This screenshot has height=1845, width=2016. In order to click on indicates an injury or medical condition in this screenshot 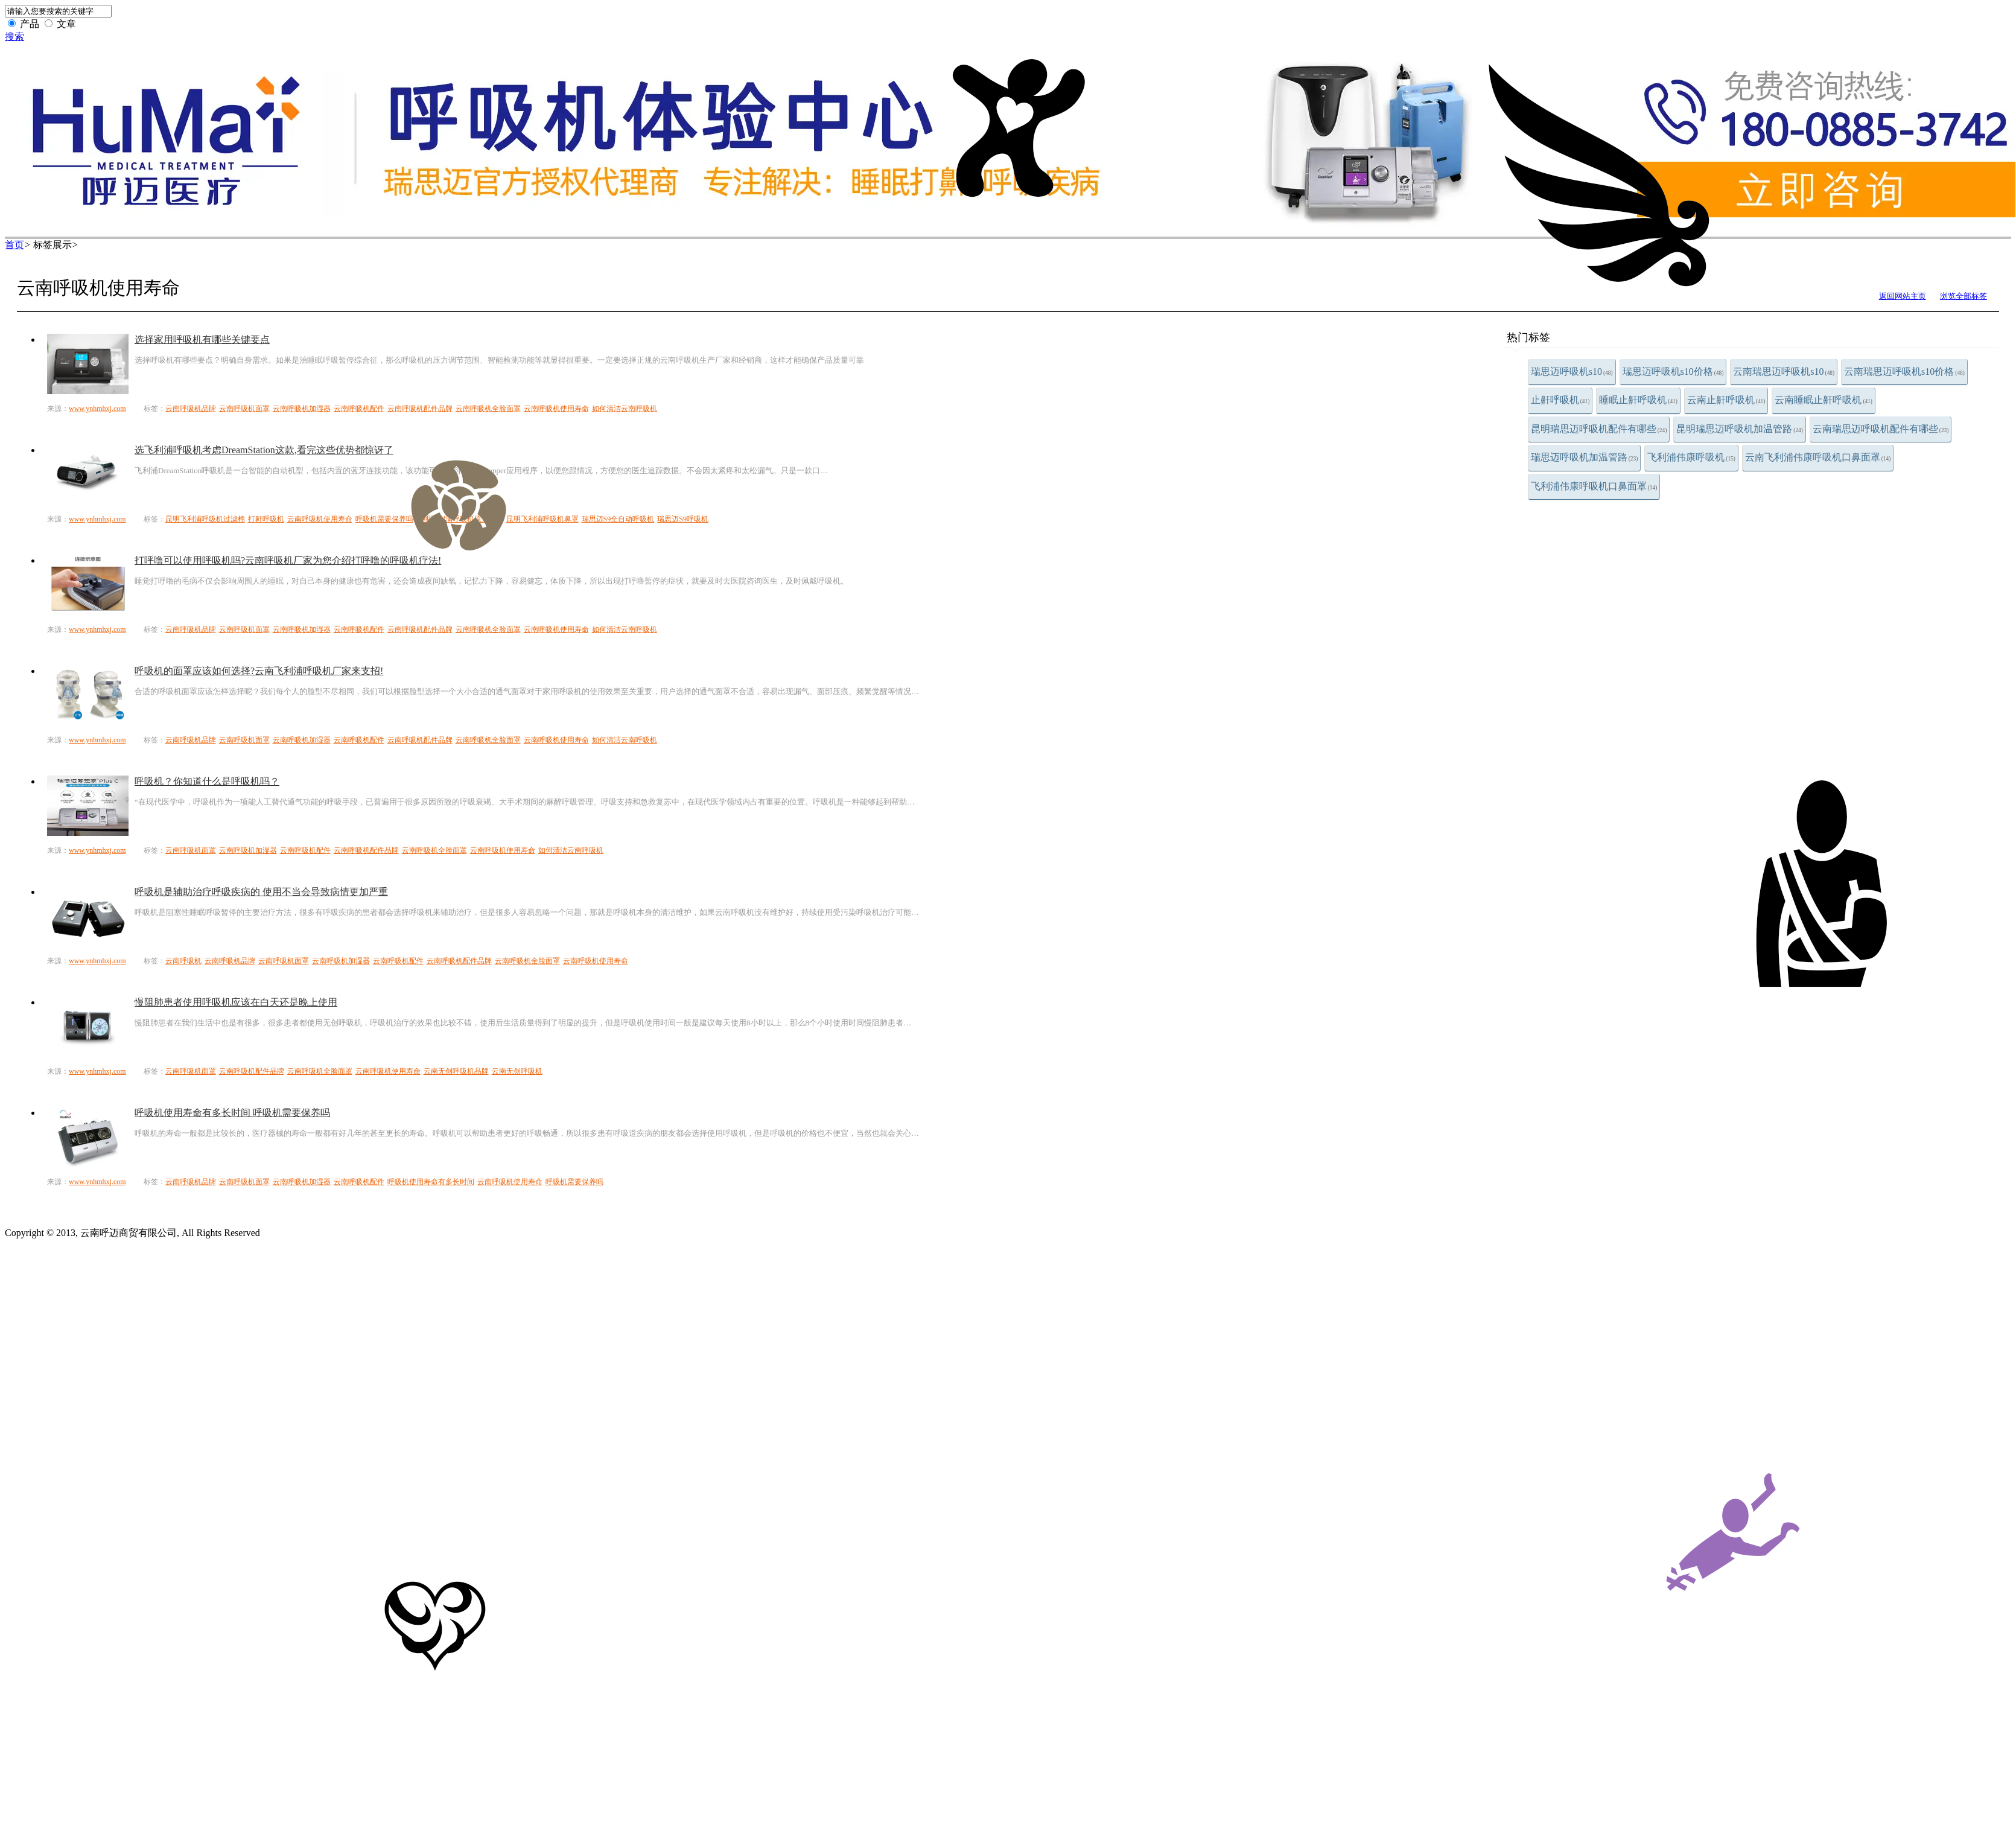, I will do `click(1822, 884)`.